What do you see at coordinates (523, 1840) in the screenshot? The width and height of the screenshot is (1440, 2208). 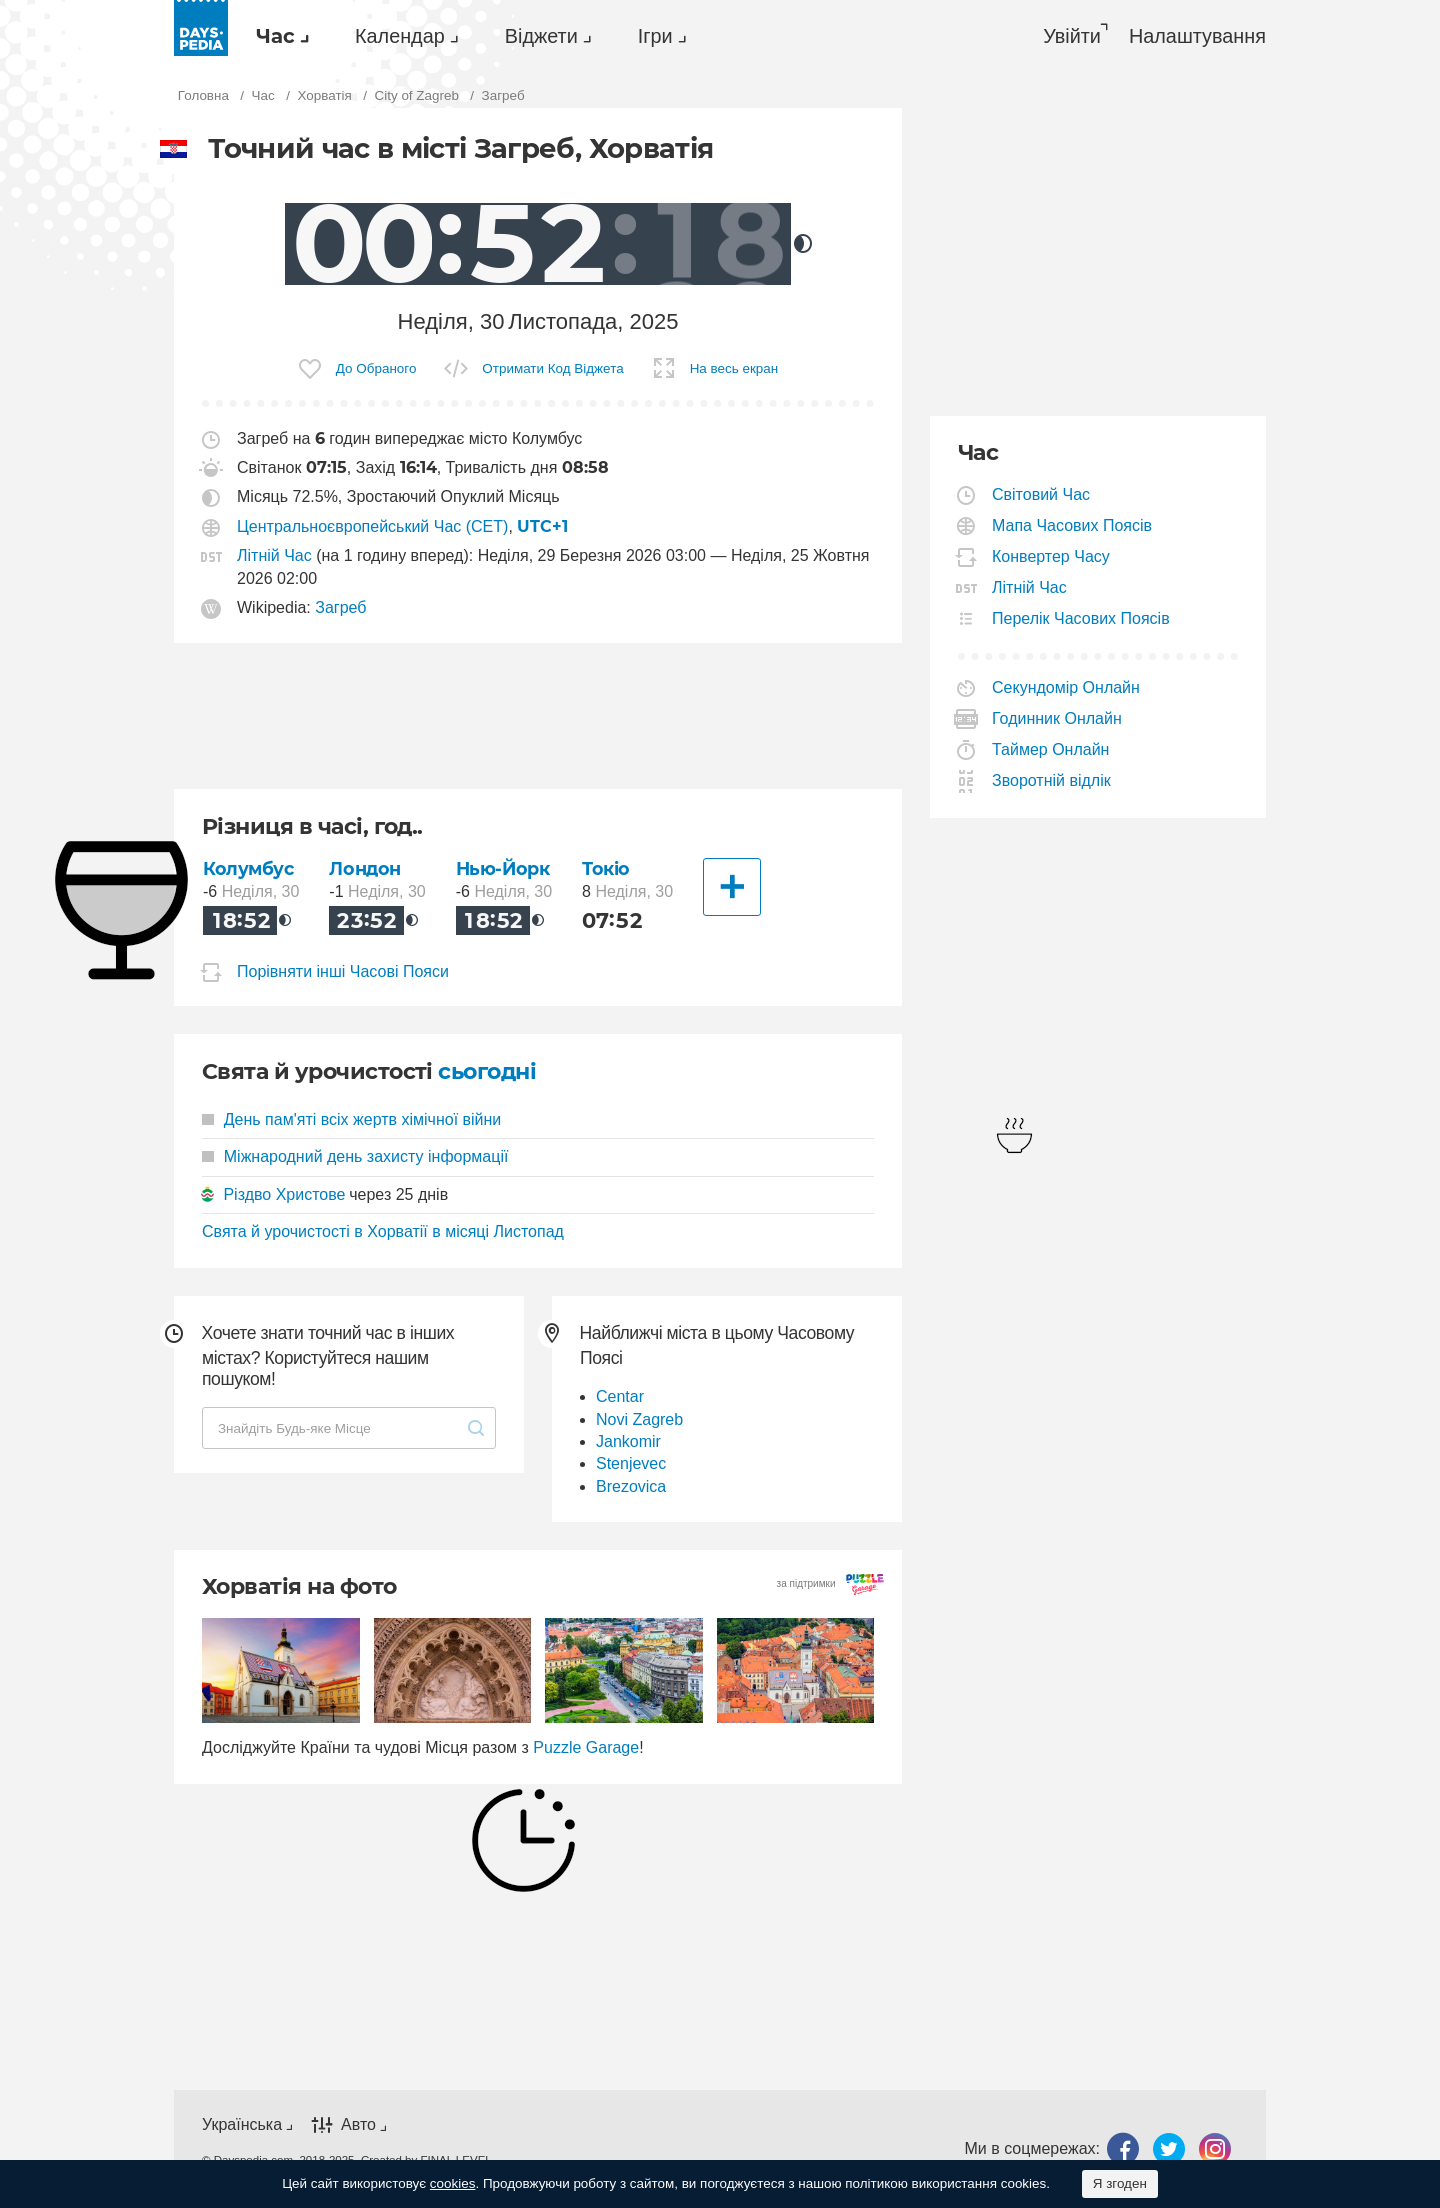 I see `view countdown timer` at bounding box center [523, 1840].